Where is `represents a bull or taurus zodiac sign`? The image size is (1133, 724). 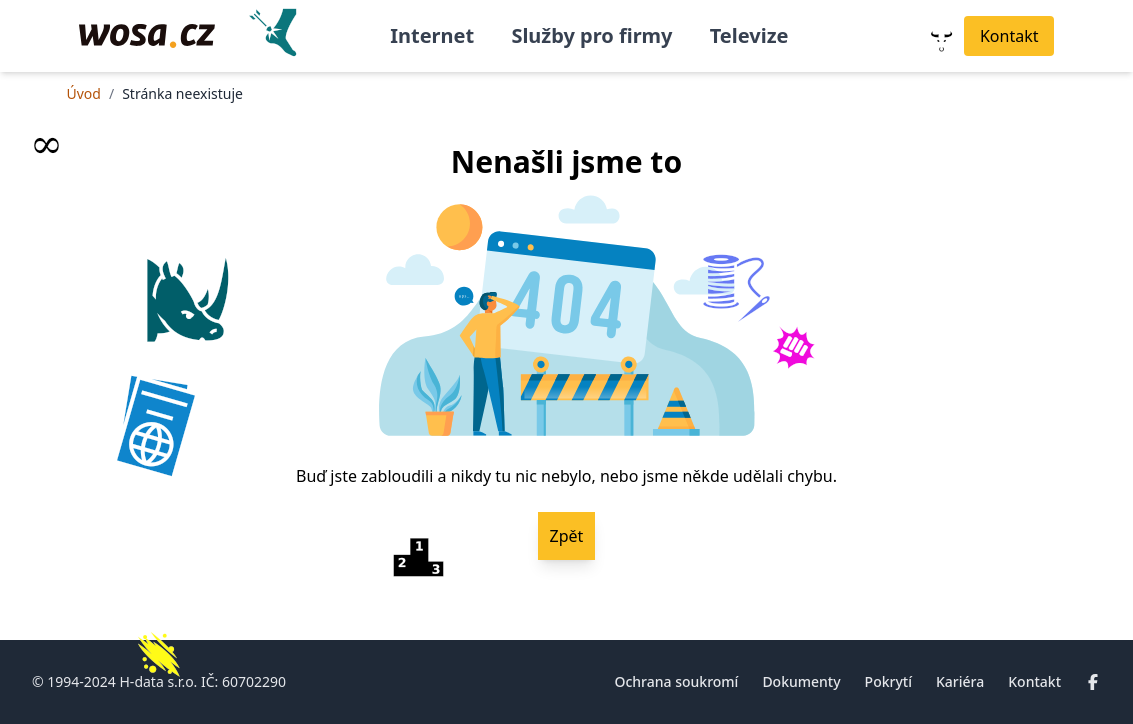
represents a bull or taurus zodiac sign is located at coordinates (941, 41).